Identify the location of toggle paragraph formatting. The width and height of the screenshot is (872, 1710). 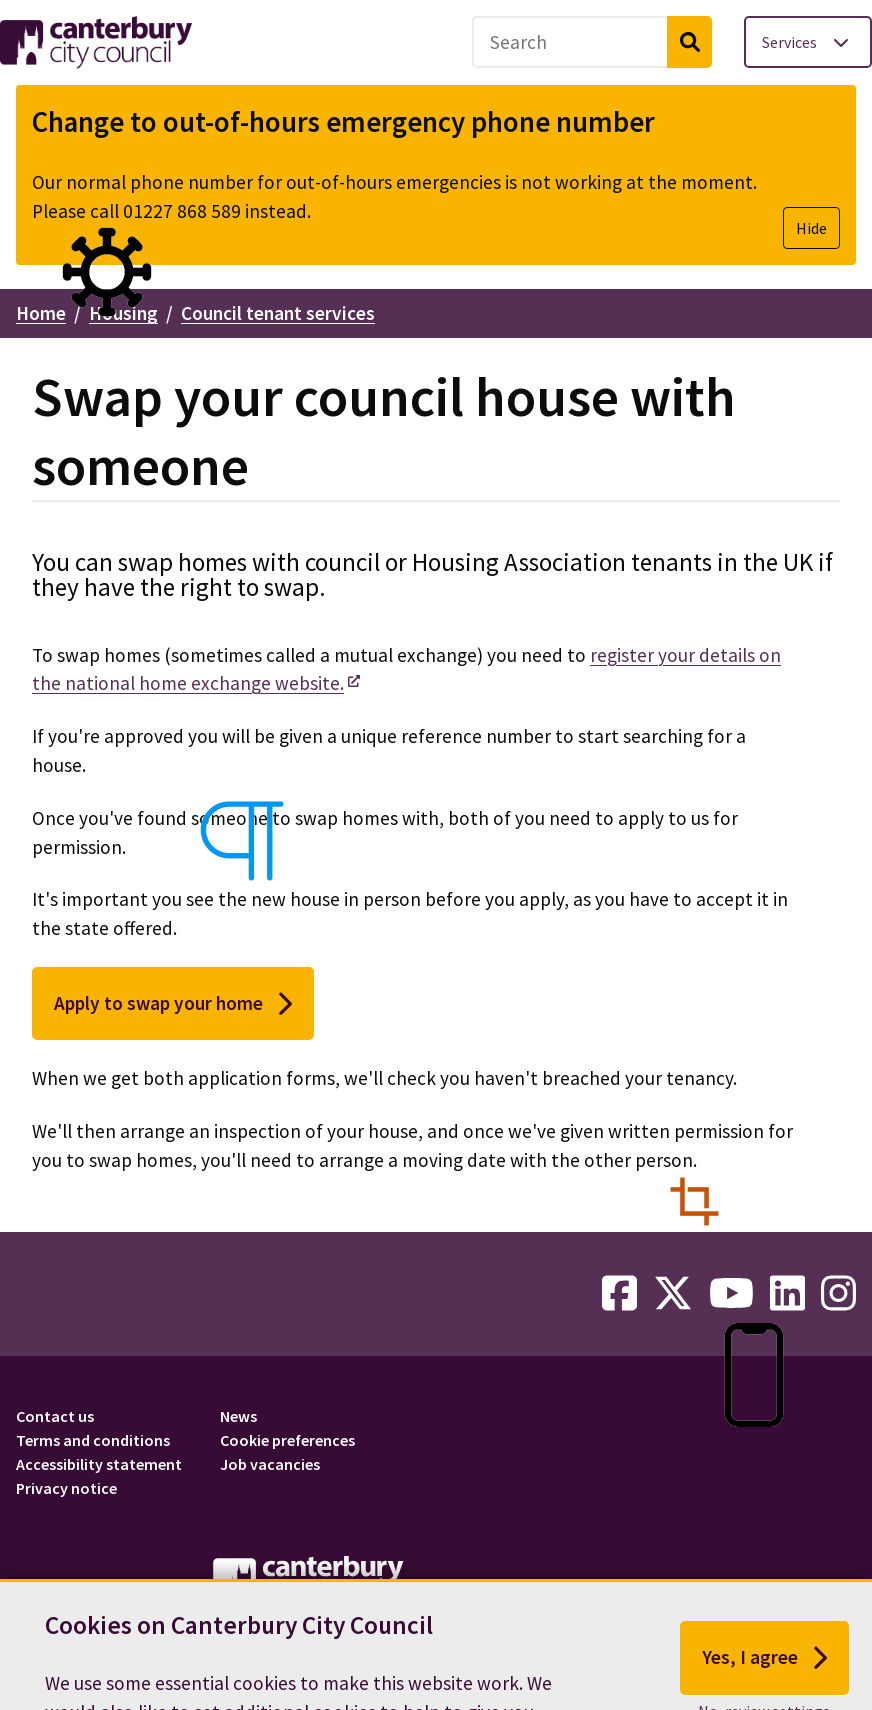
(244, 841).